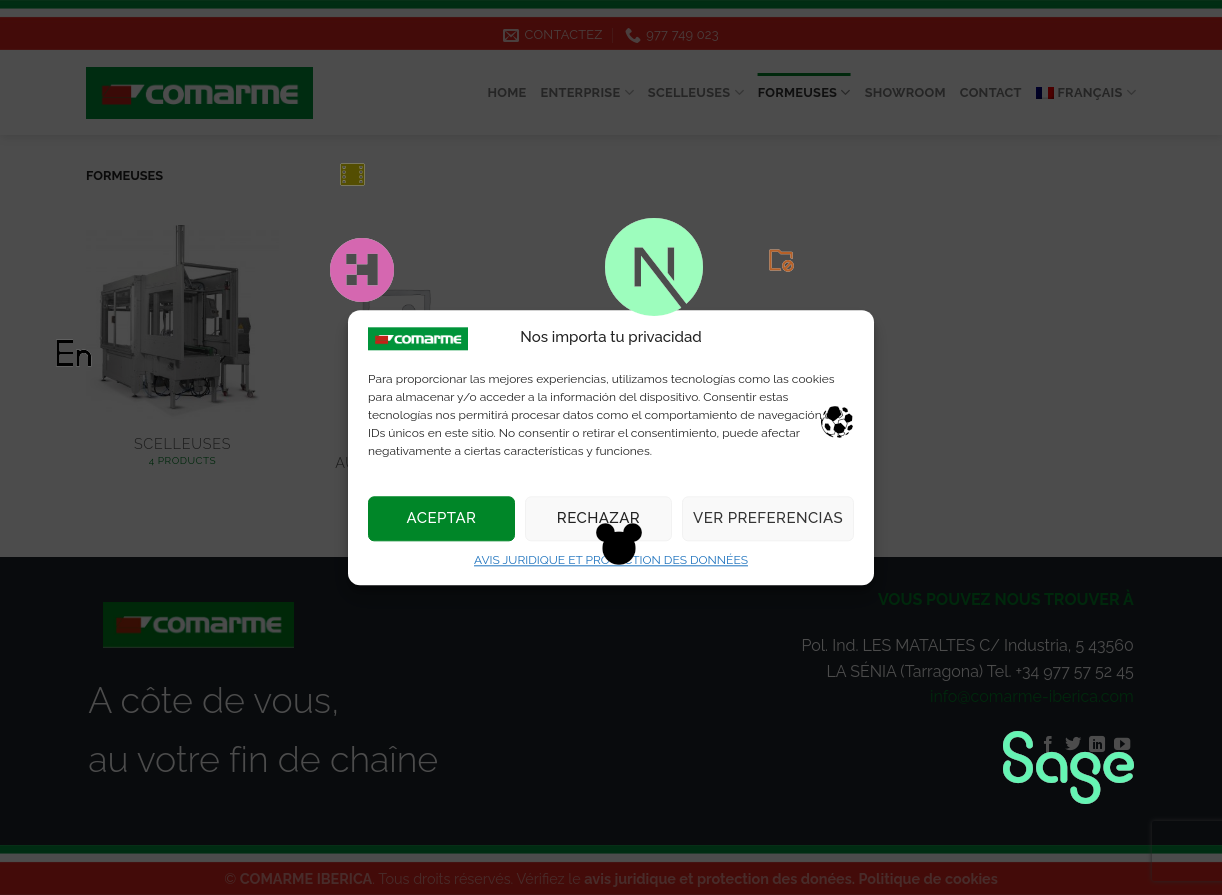 The width and height of the screenshot is (1222, 895). What do you see at coordinates (352, 174) in the screenshot?
I see `access video or film content` at bounding box center [352, 174].